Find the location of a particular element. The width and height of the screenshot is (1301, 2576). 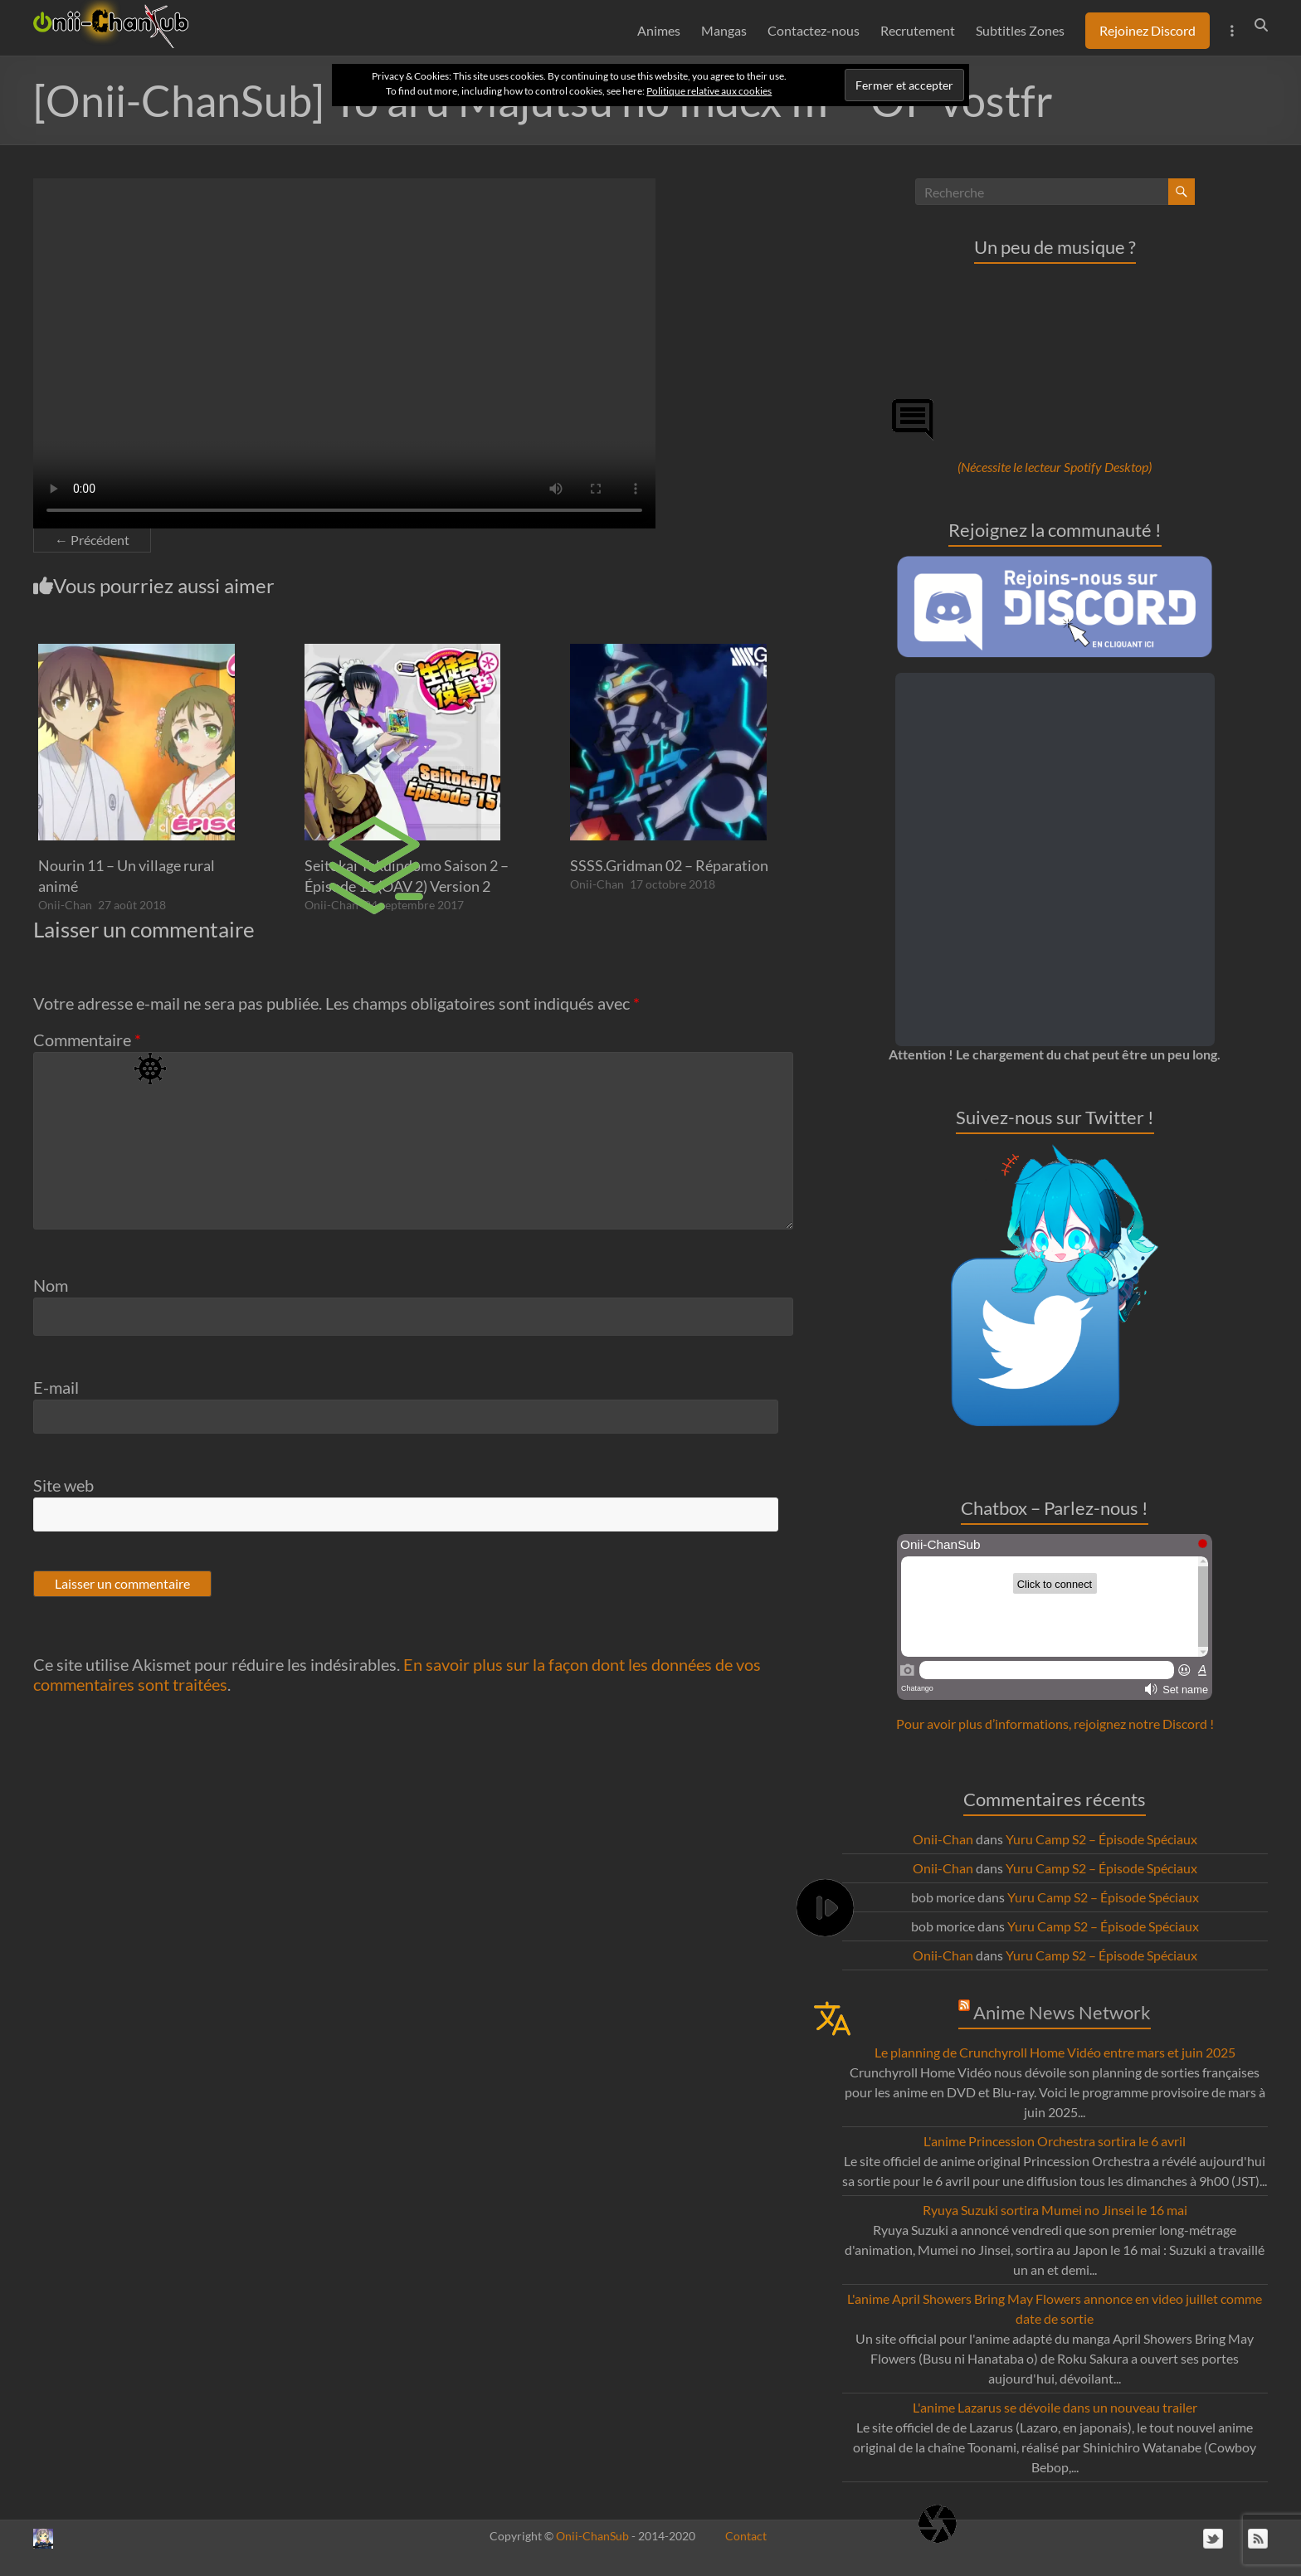

view covid-19 health information is located at coordinates (150, 1069).